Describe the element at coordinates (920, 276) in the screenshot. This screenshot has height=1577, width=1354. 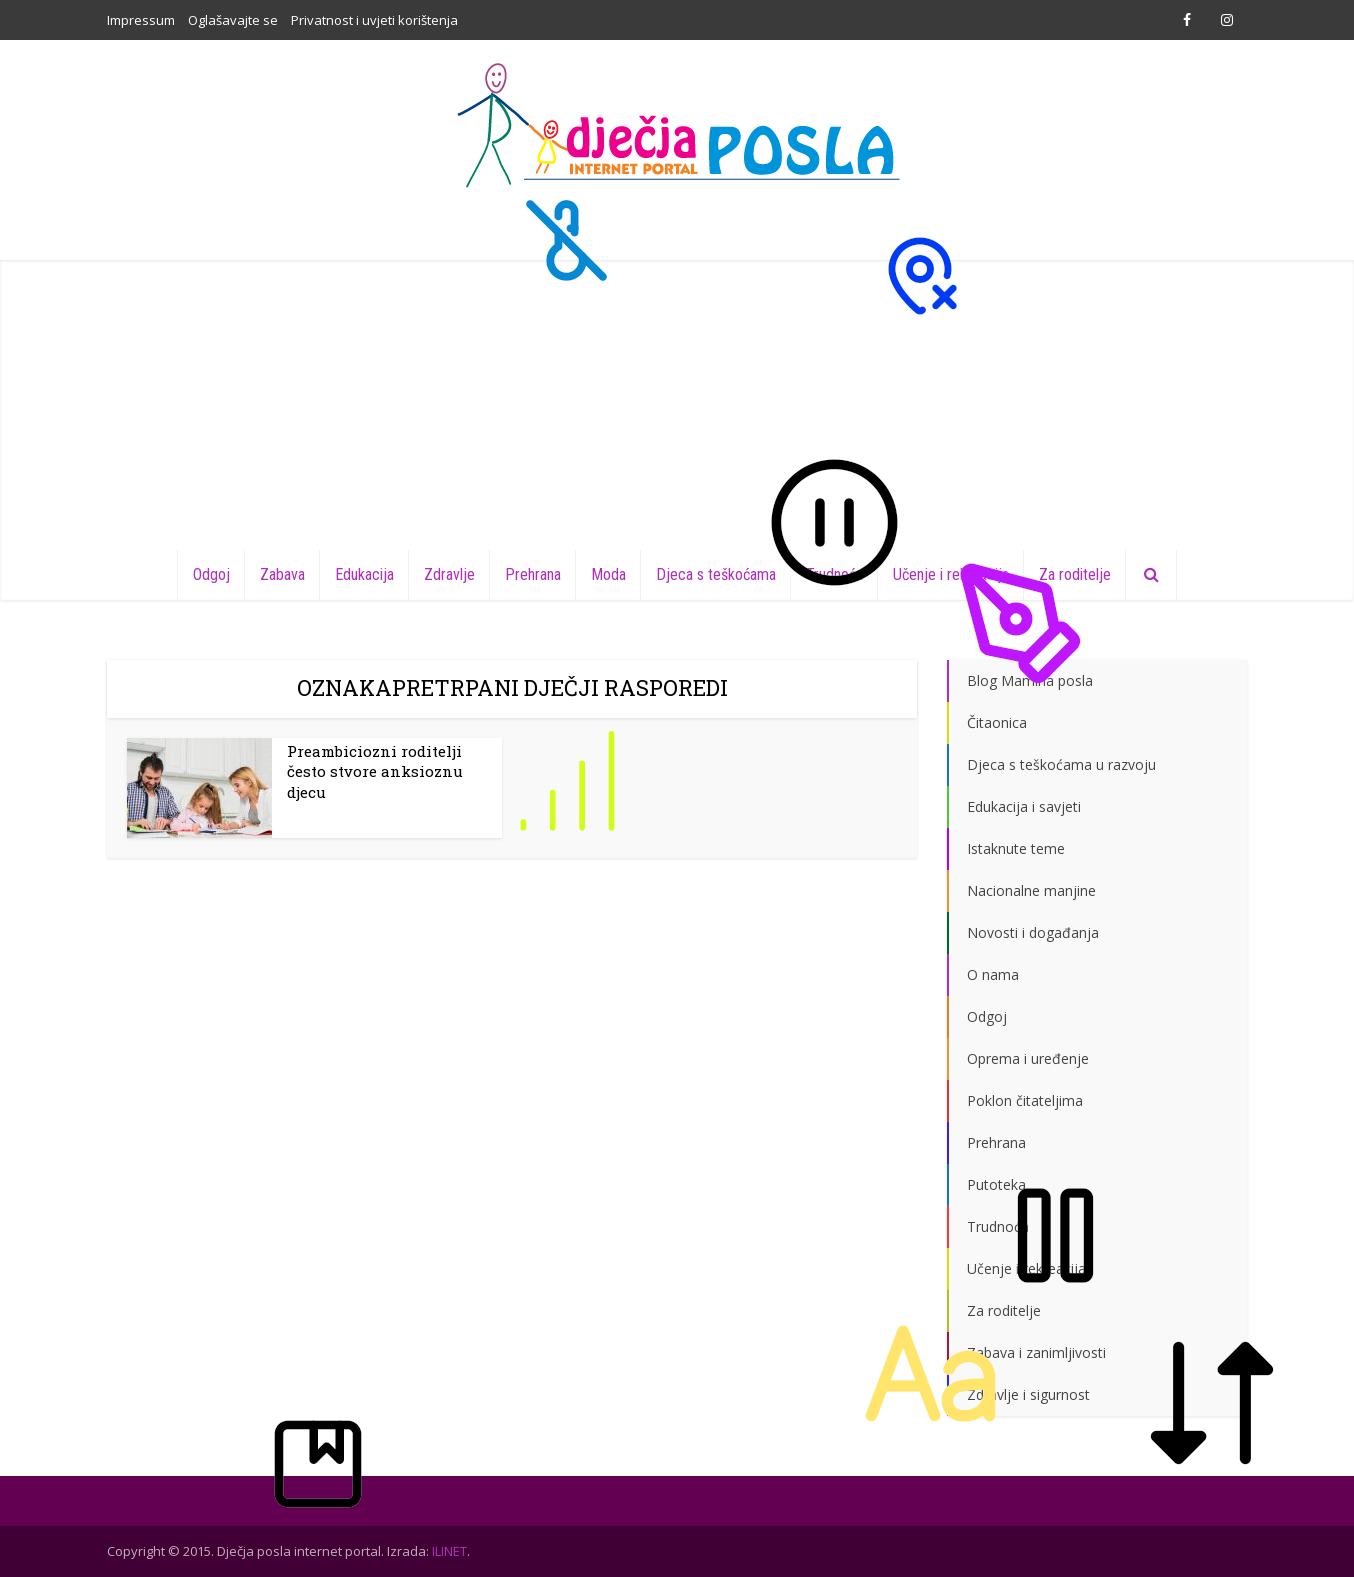
I see `remove a saved location` at that location.